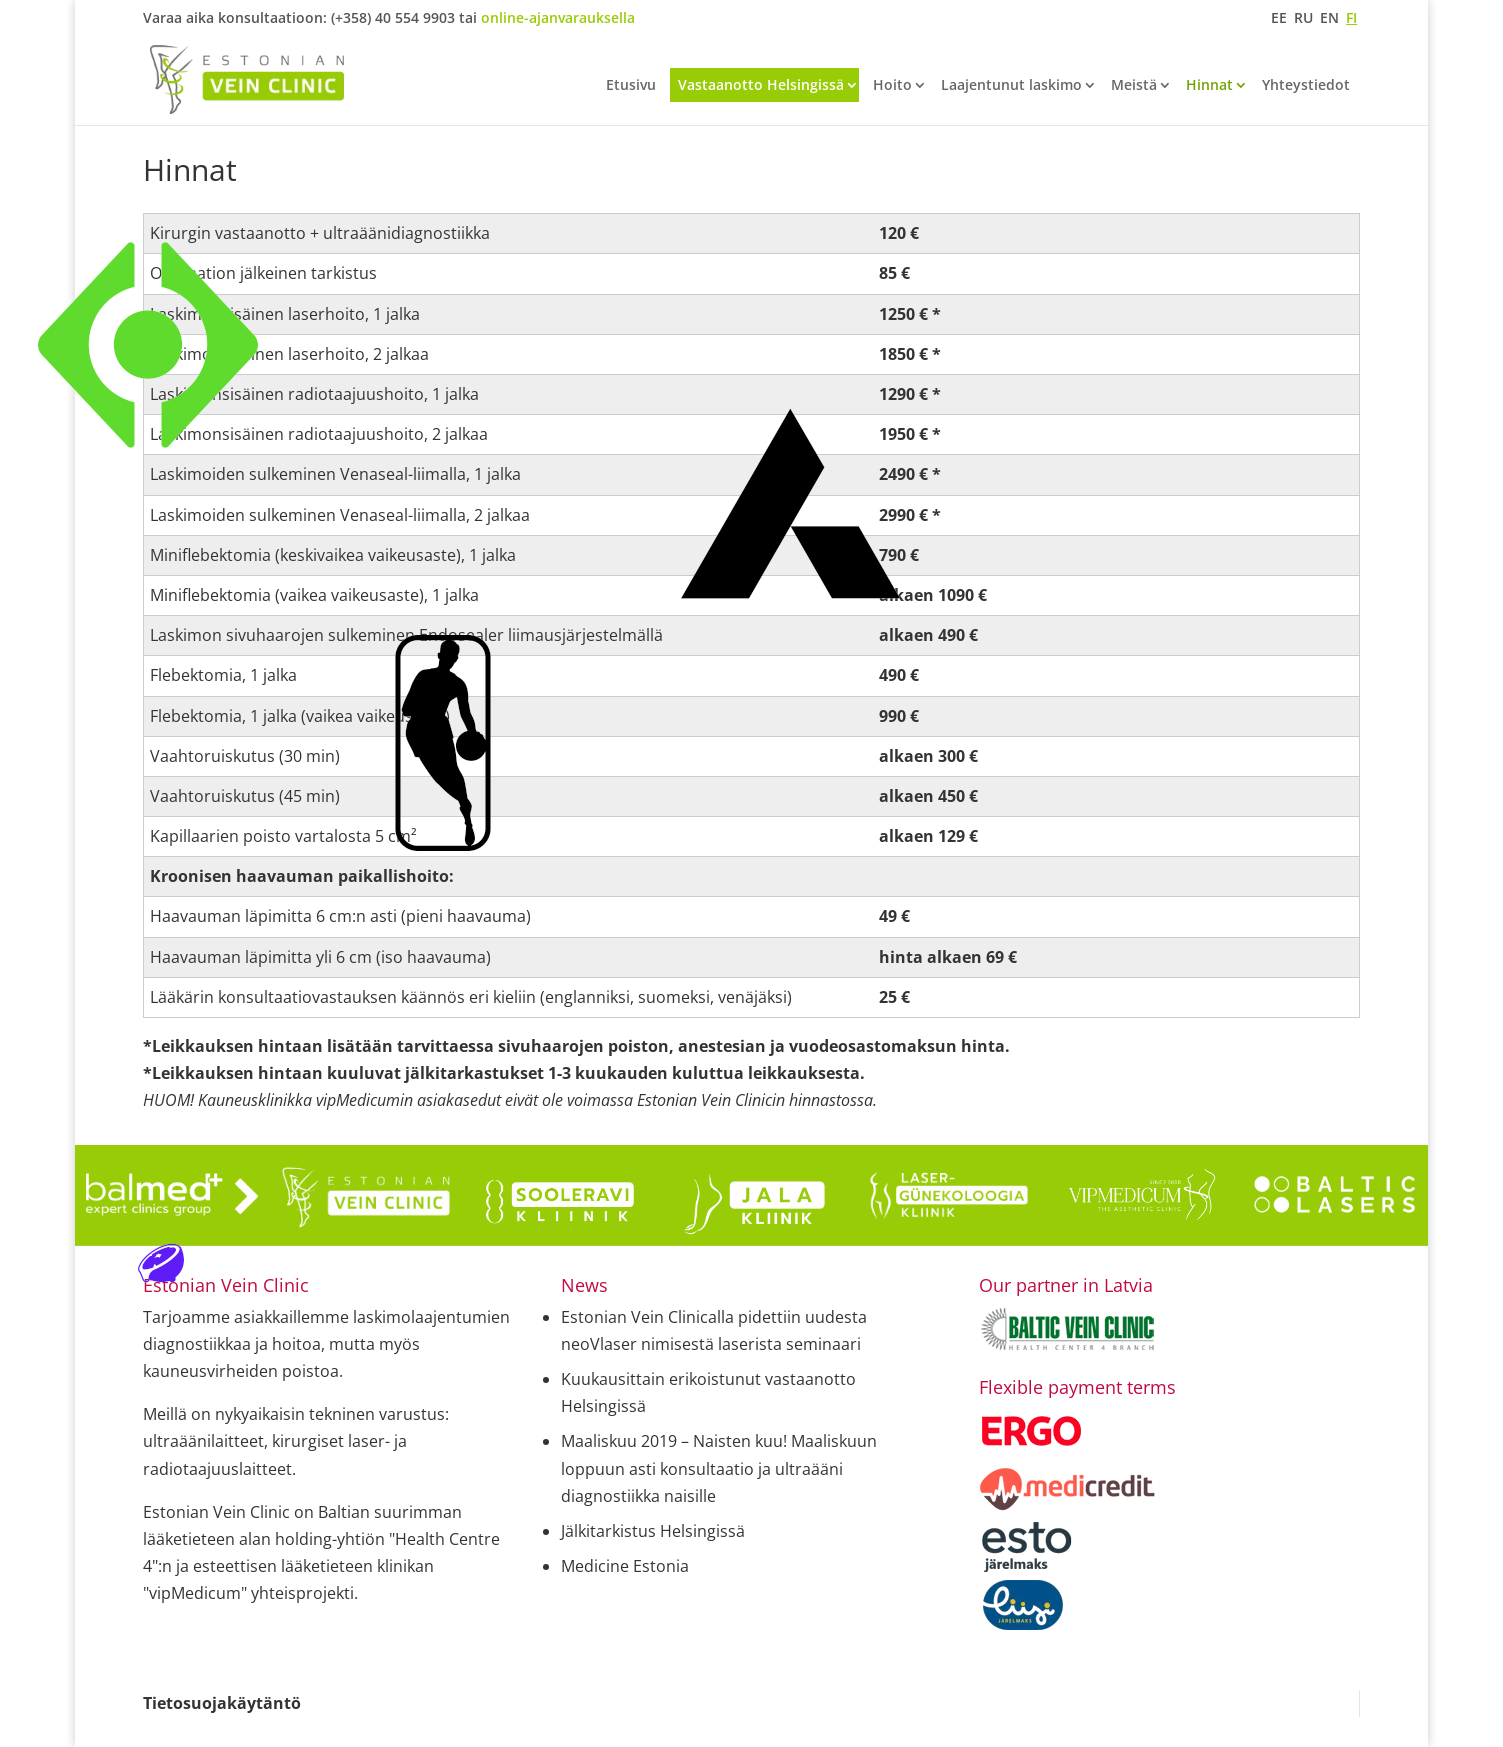 This screenshot has width=1503, height=1747. I want to click on codestream logo, so click(148, 345).